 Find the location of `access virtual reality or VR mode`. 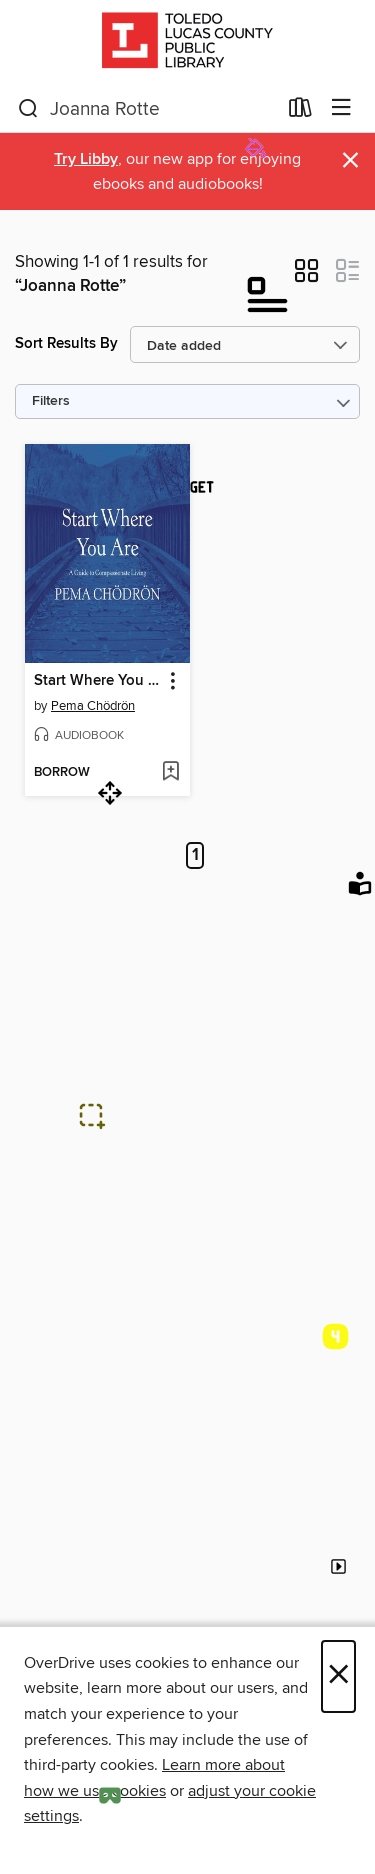

access virtual reality or VR mode is located at coordinates (110, 1795).